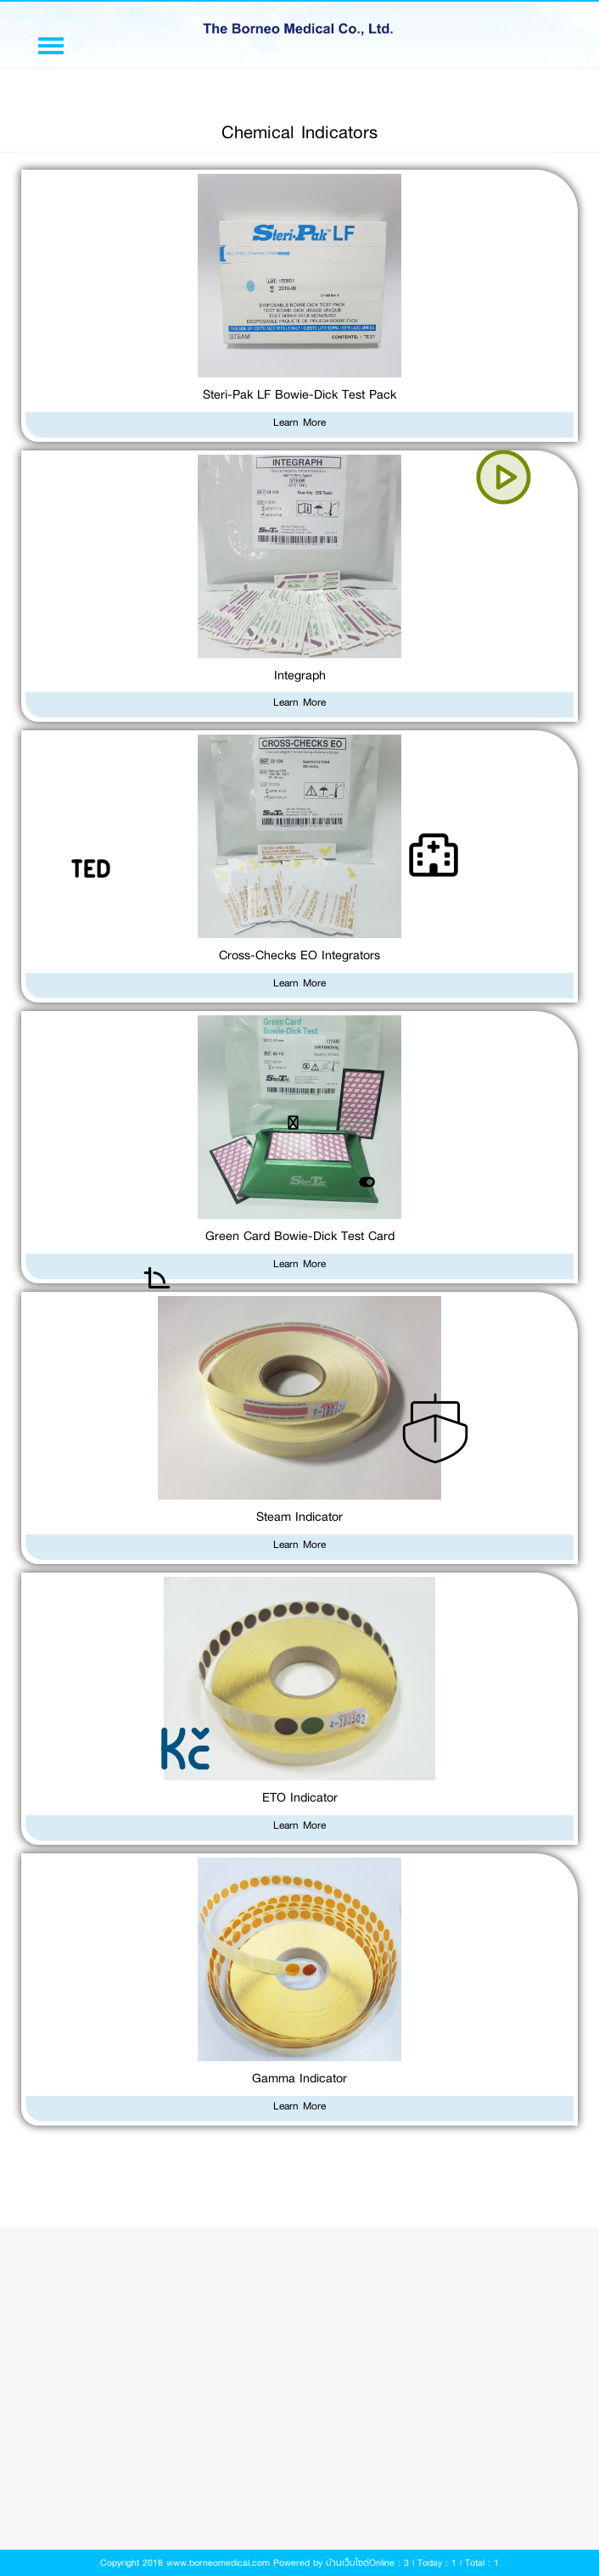 The width and height of the screenshot is (599, 2576). Describe the element at coordinates (503, 477) in the screenshot. I see `play media or video content` at that location.